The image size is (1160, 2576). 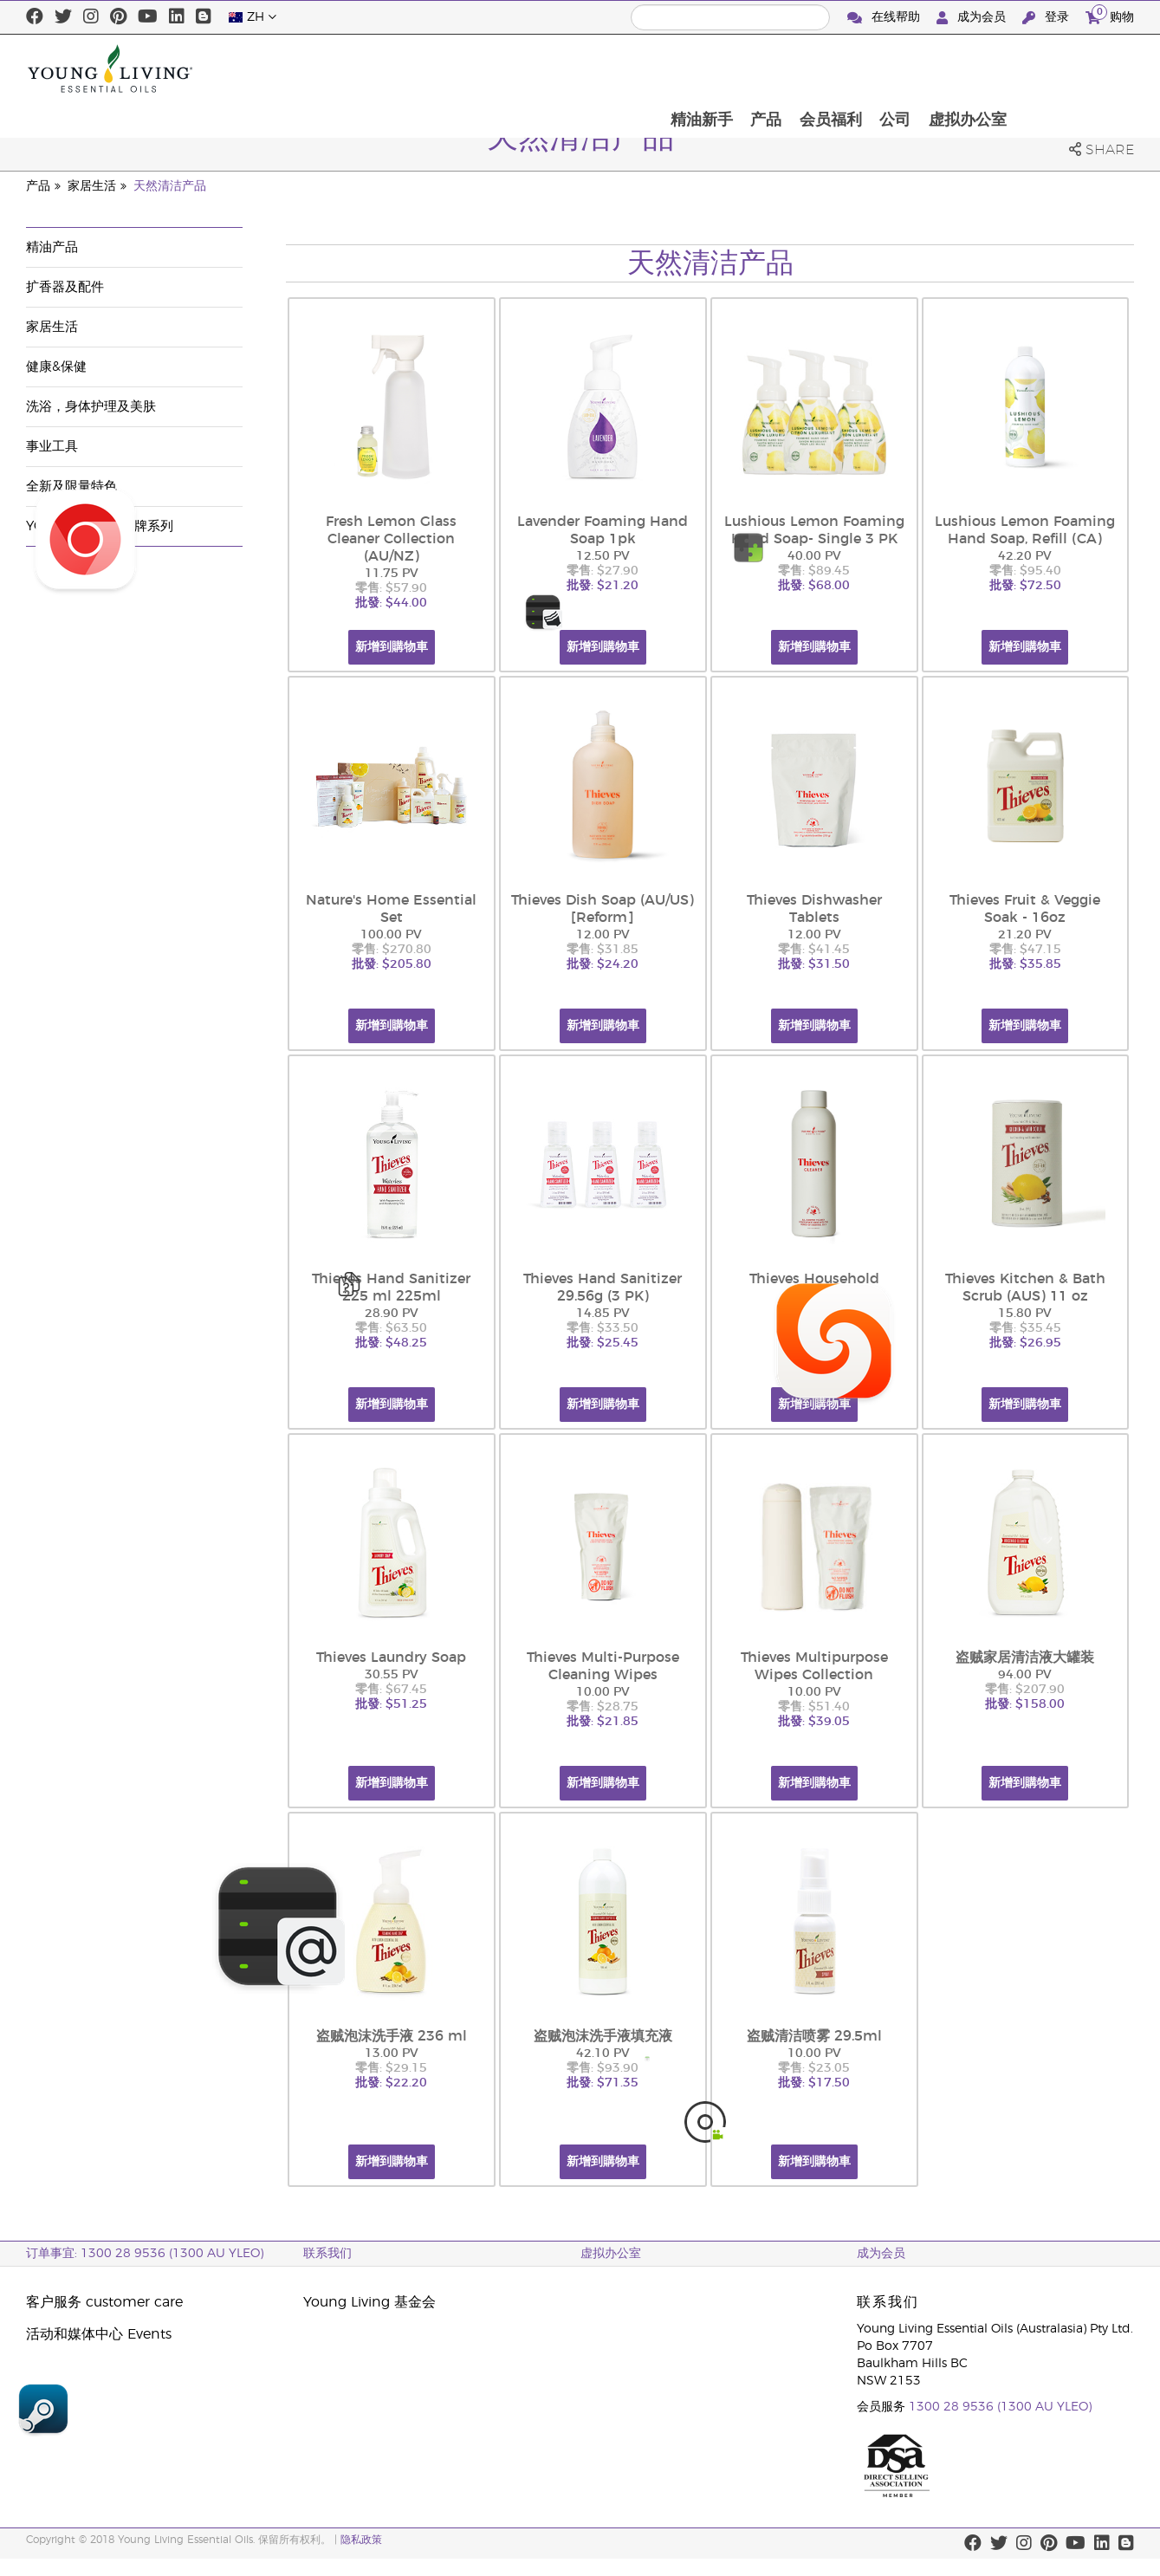 What do you see at coordinates (43, 2409) in the screenshot?
I see `open the steam gaming platform` at bounding box center [43, 2409].